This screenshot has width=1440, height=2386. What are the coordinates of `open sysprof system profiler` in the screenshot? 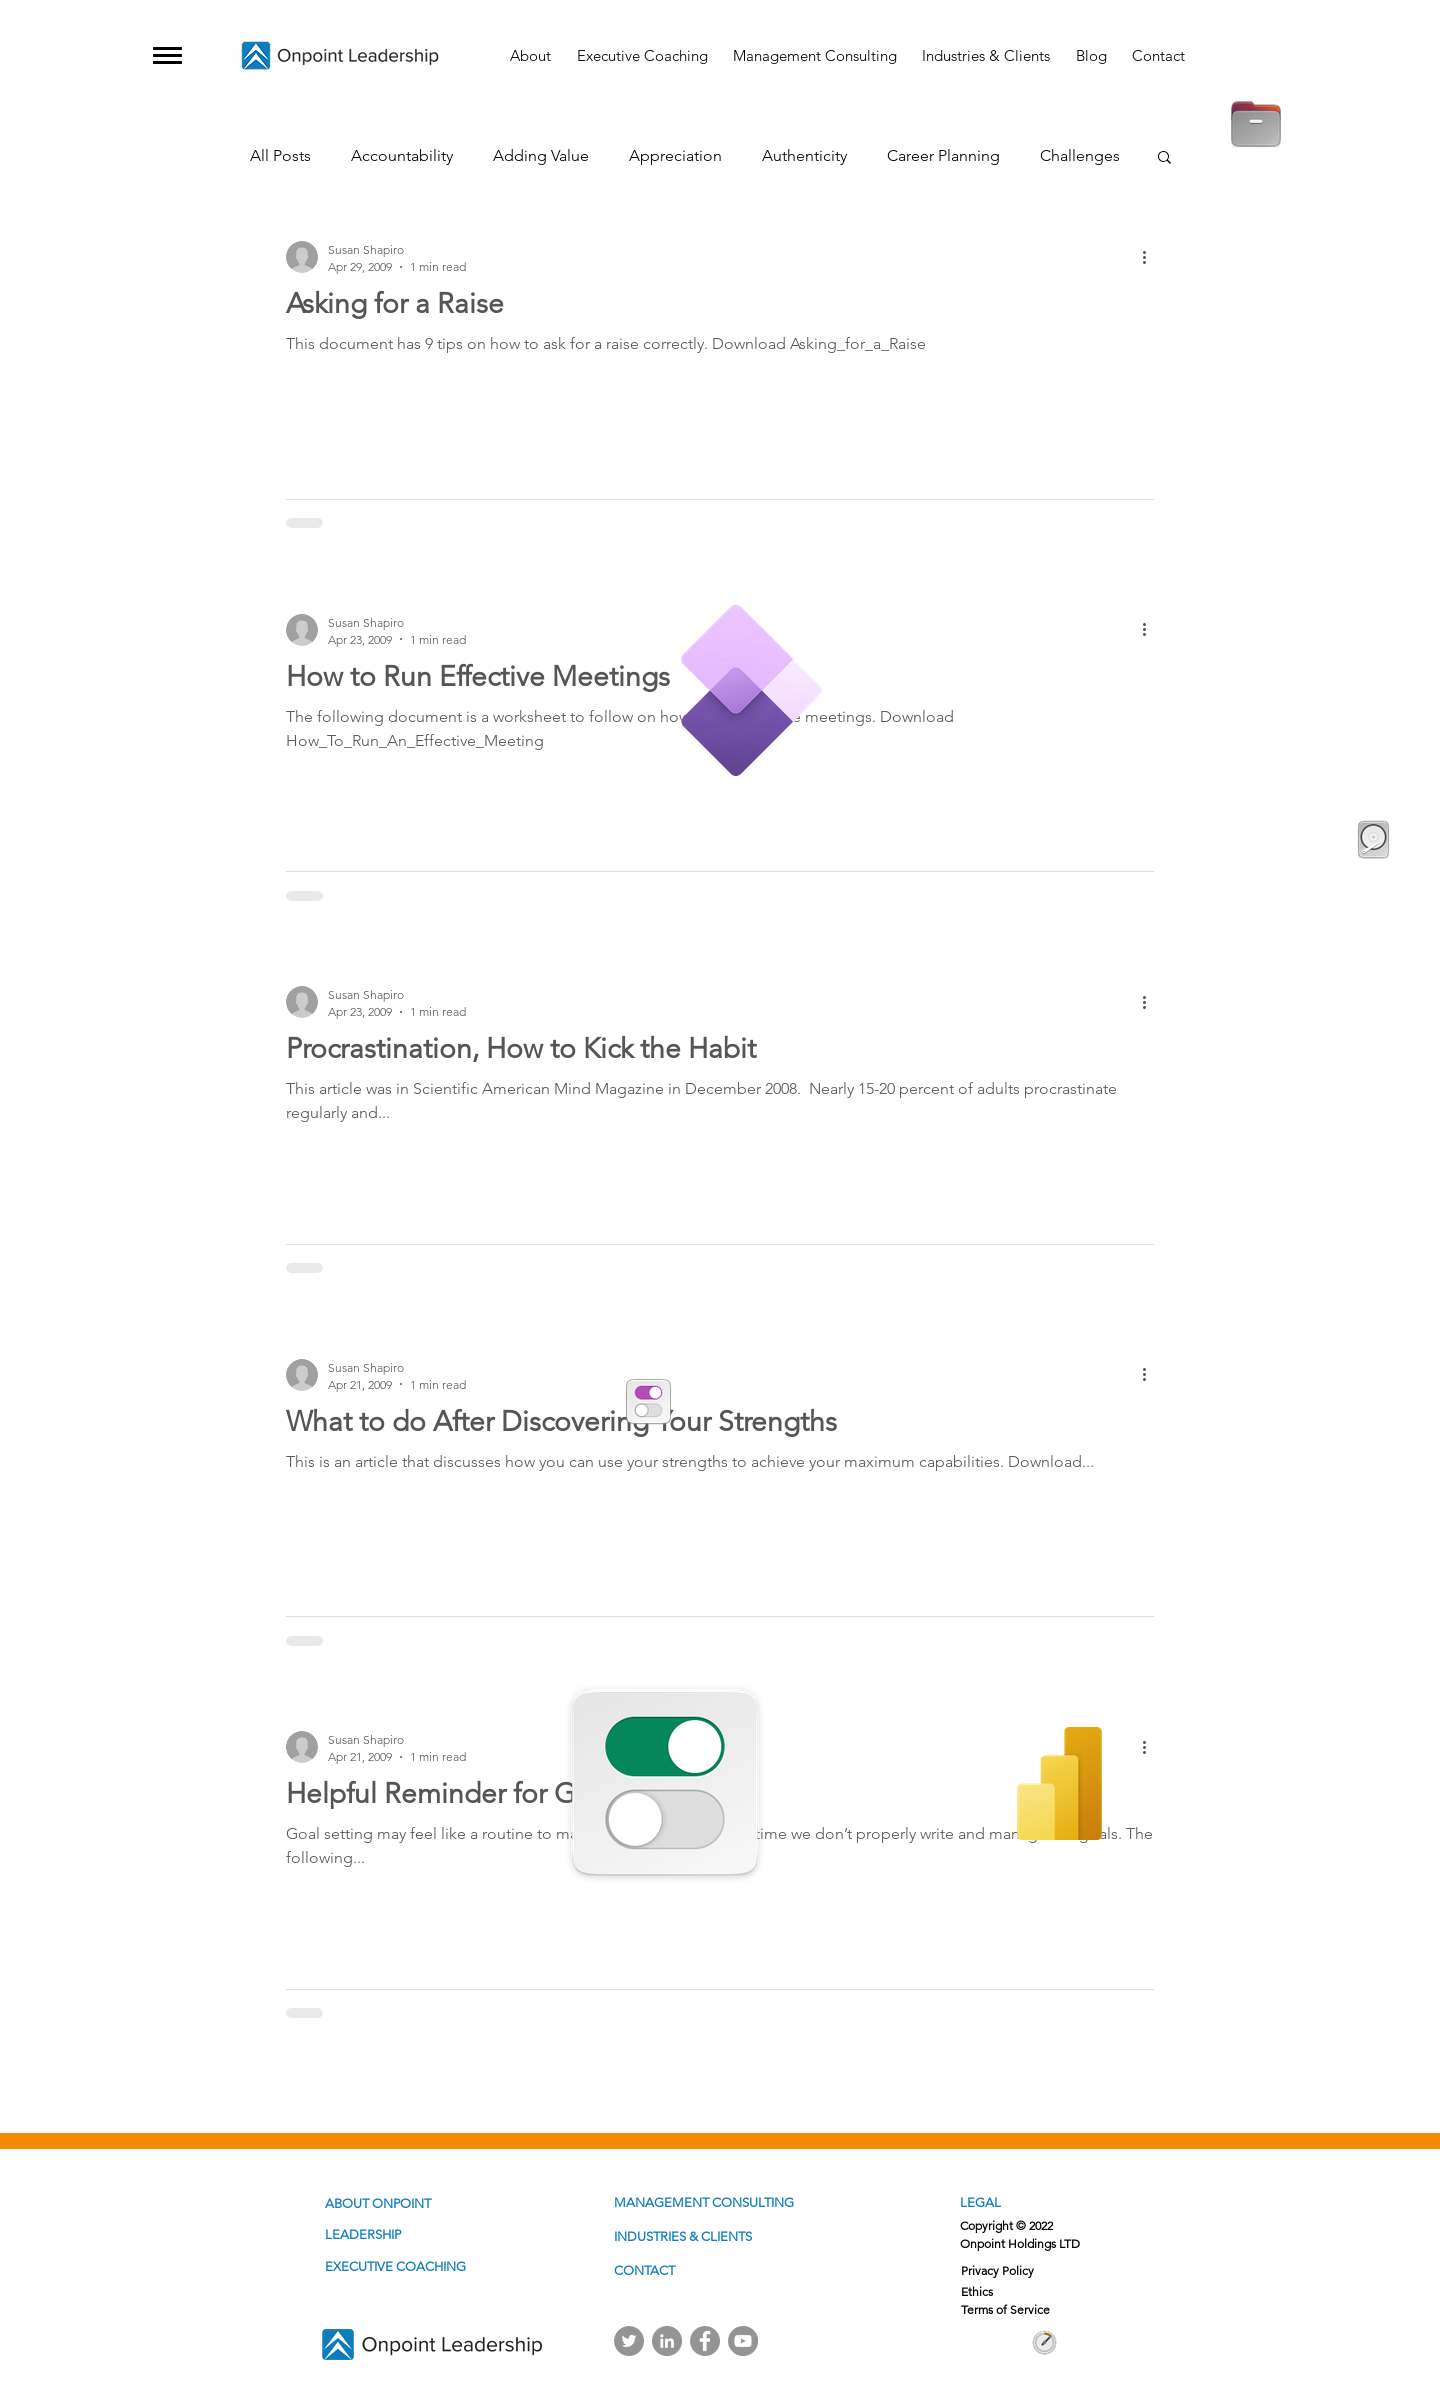 It's located at (1044, 2342).